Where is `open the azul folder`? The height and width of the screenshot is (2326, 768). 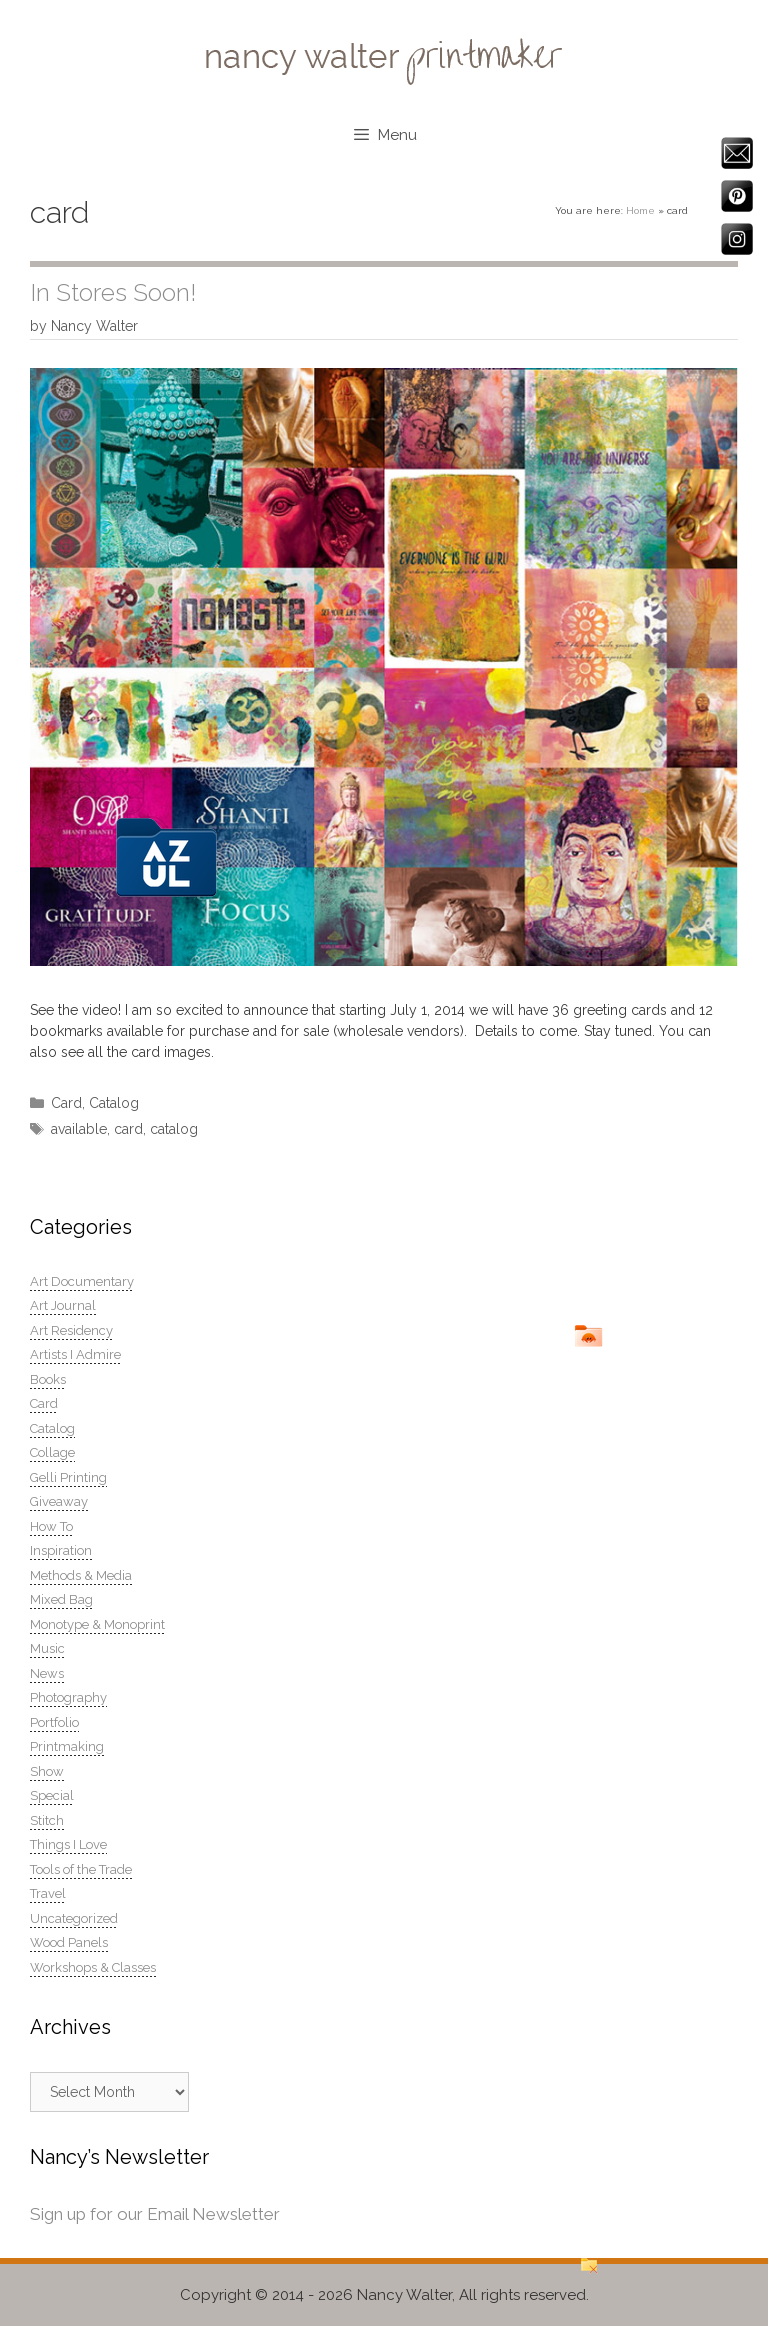 open the azul folder is located at coordinates (166, 860).